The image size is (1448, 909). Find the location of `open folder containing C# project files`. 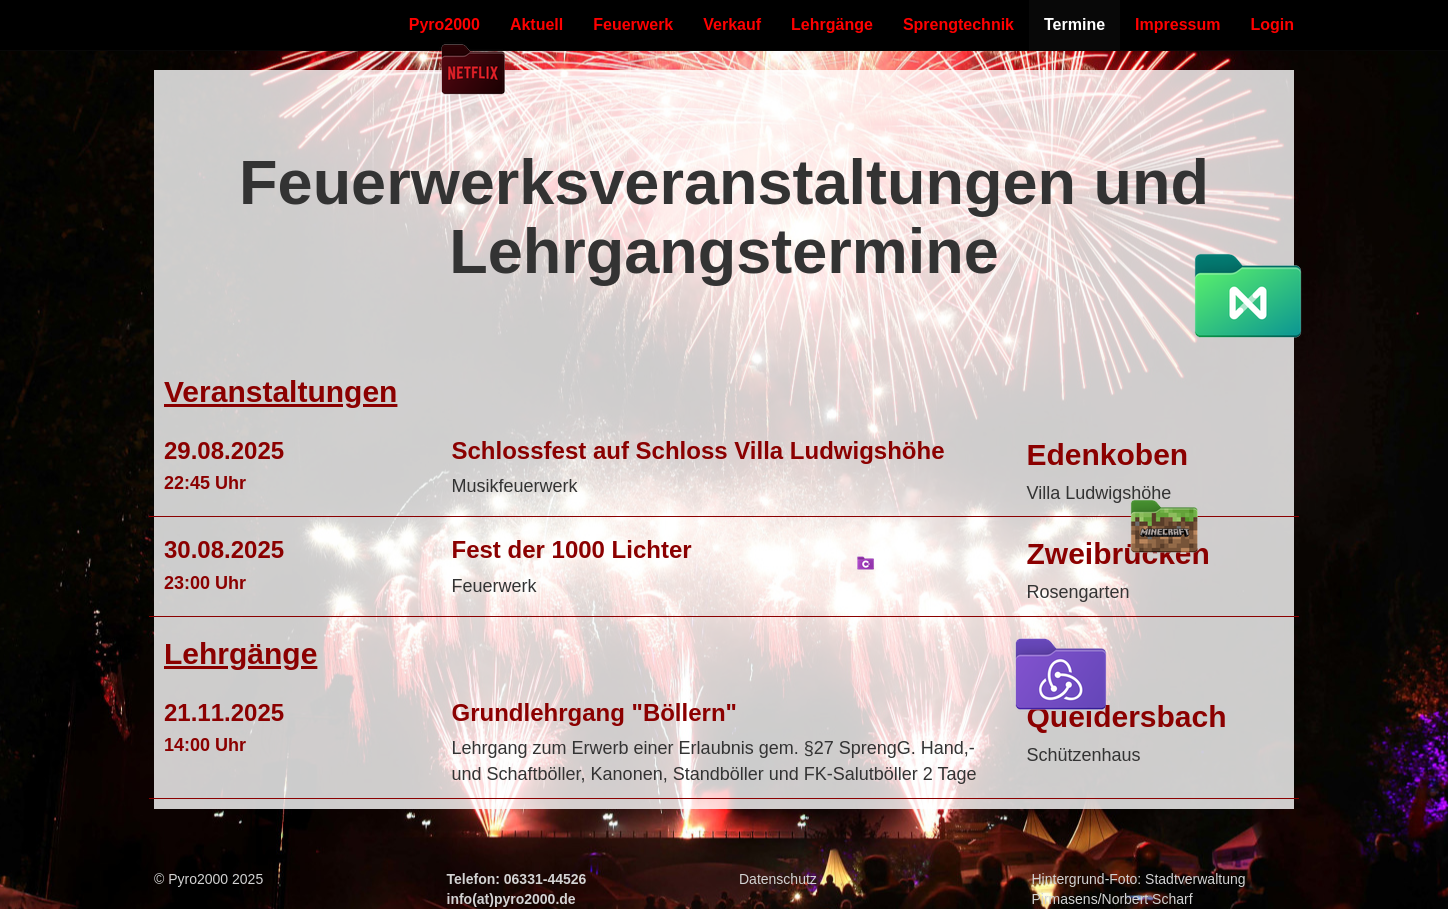

open folder containing C# project files is located at coordinates (865, 563).